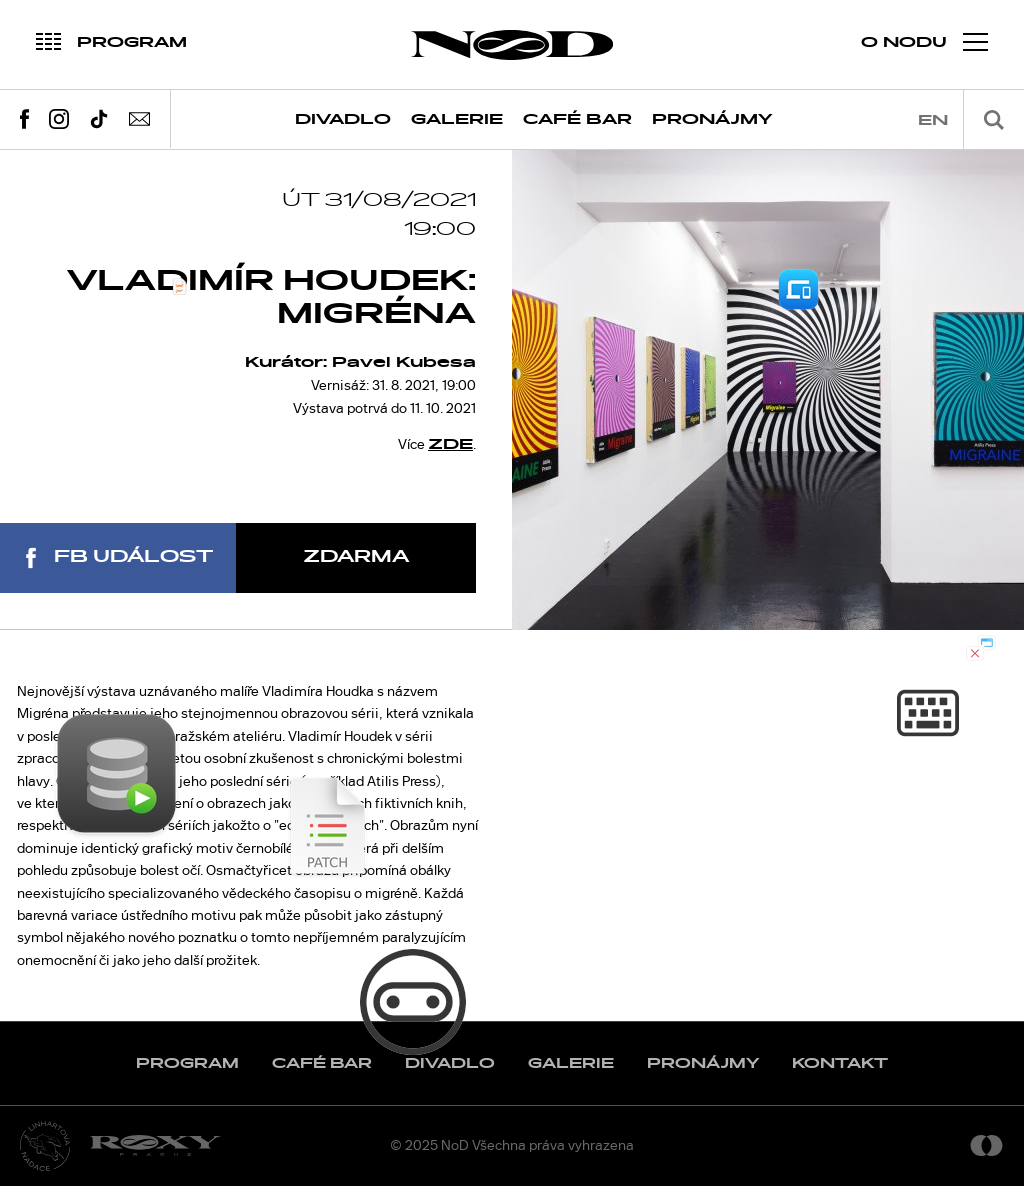 The height and width of the screenshot is (1186, 1024). What do you see at coordinates (413, 1002) in the screenshot?
I see `launch the GNOME Robots game` at bounding box center [413, 1002].